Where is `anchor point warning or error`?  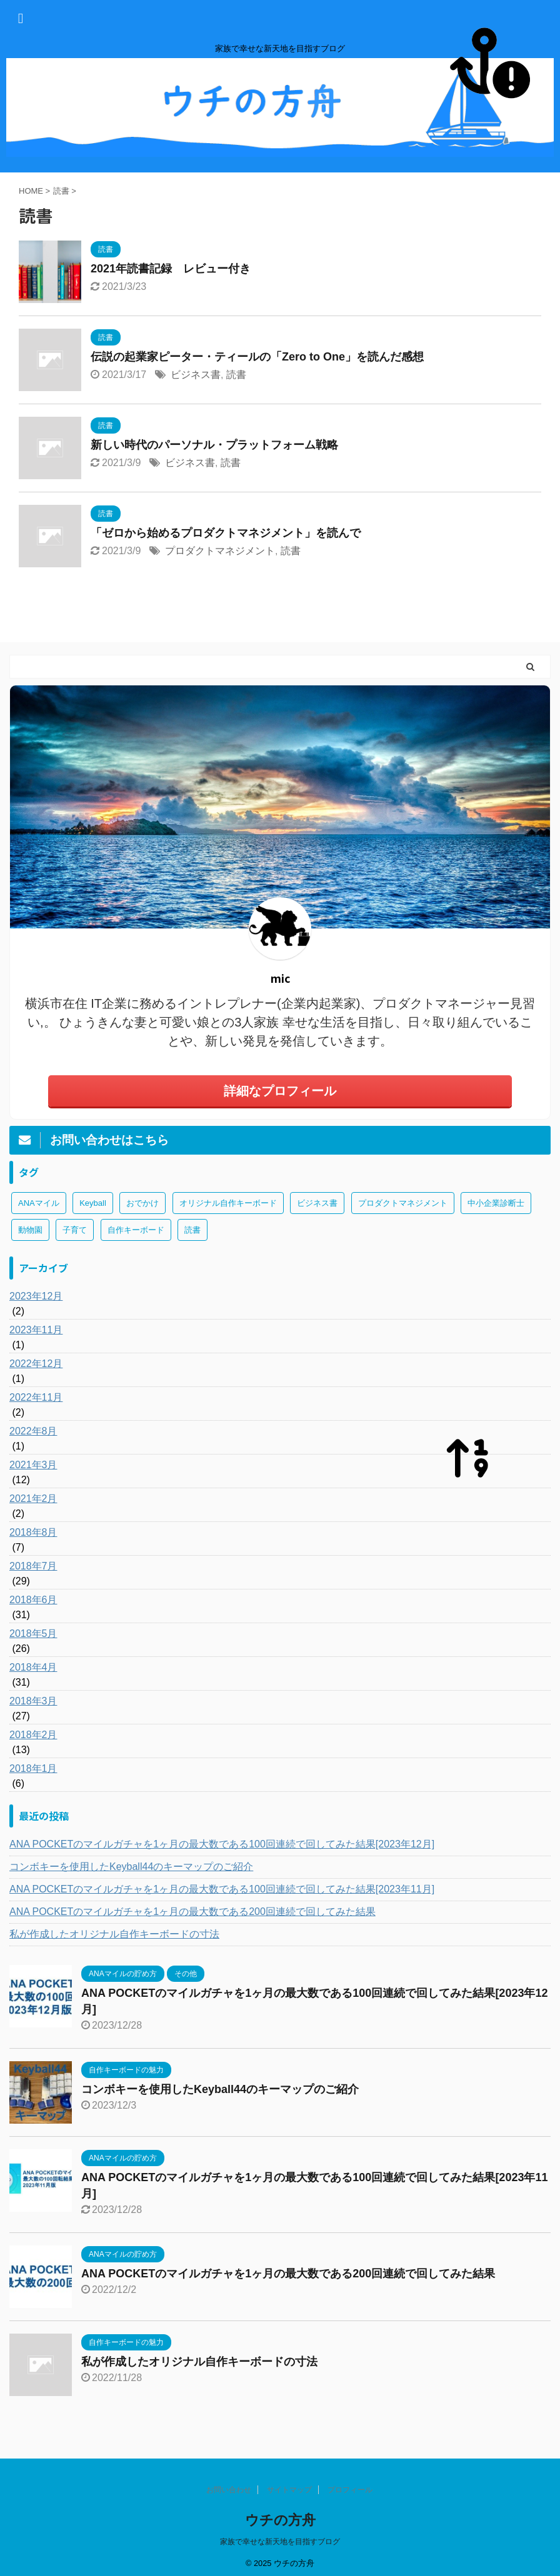
anchor point warning or error is located at coordinates (488, 61).